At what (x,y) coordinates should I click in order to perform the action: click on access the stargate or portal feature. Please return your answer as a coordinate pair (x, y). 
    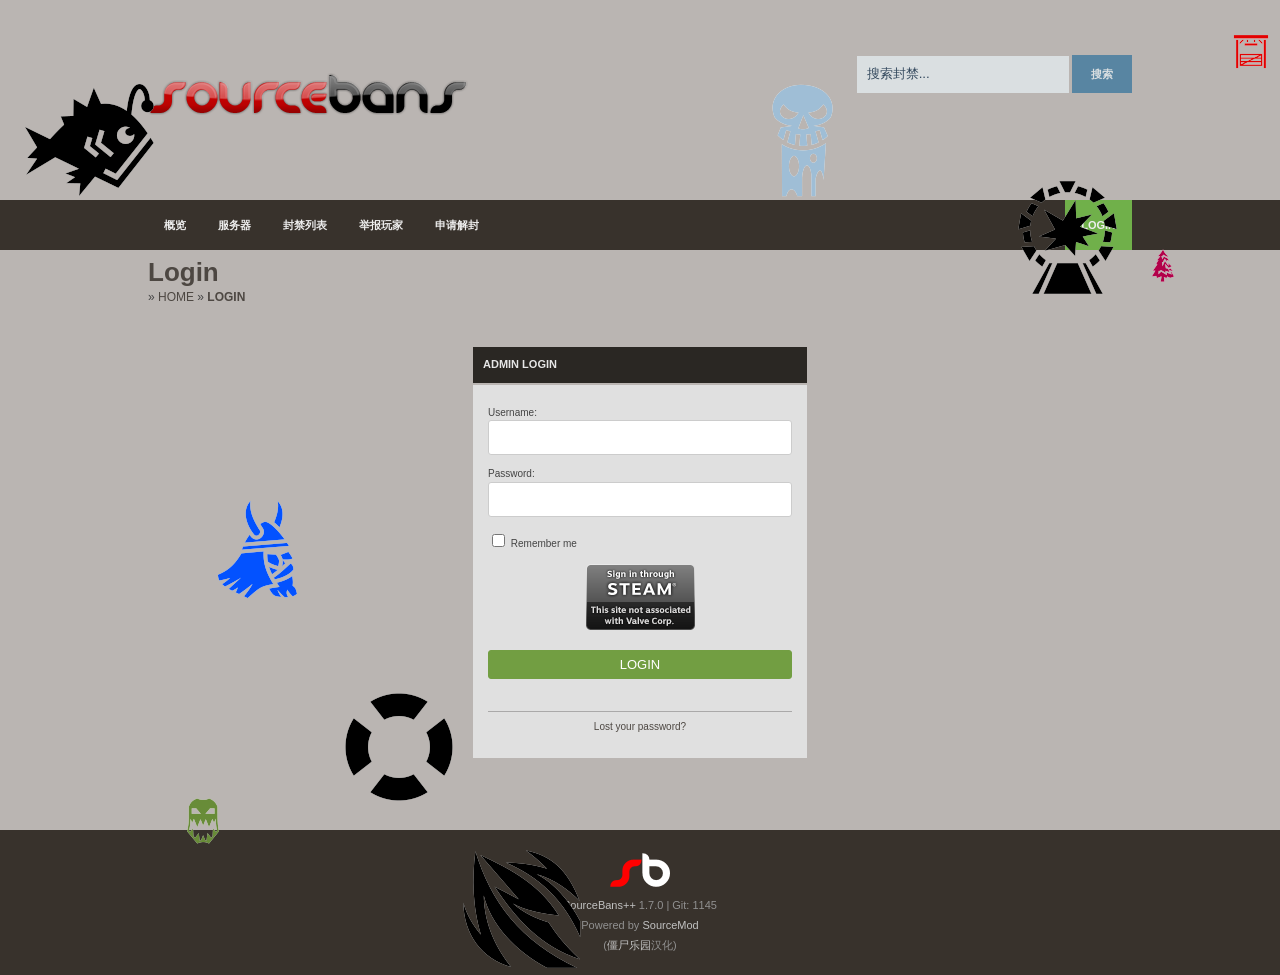
    Looking at the image, I should click on (1067, 237).